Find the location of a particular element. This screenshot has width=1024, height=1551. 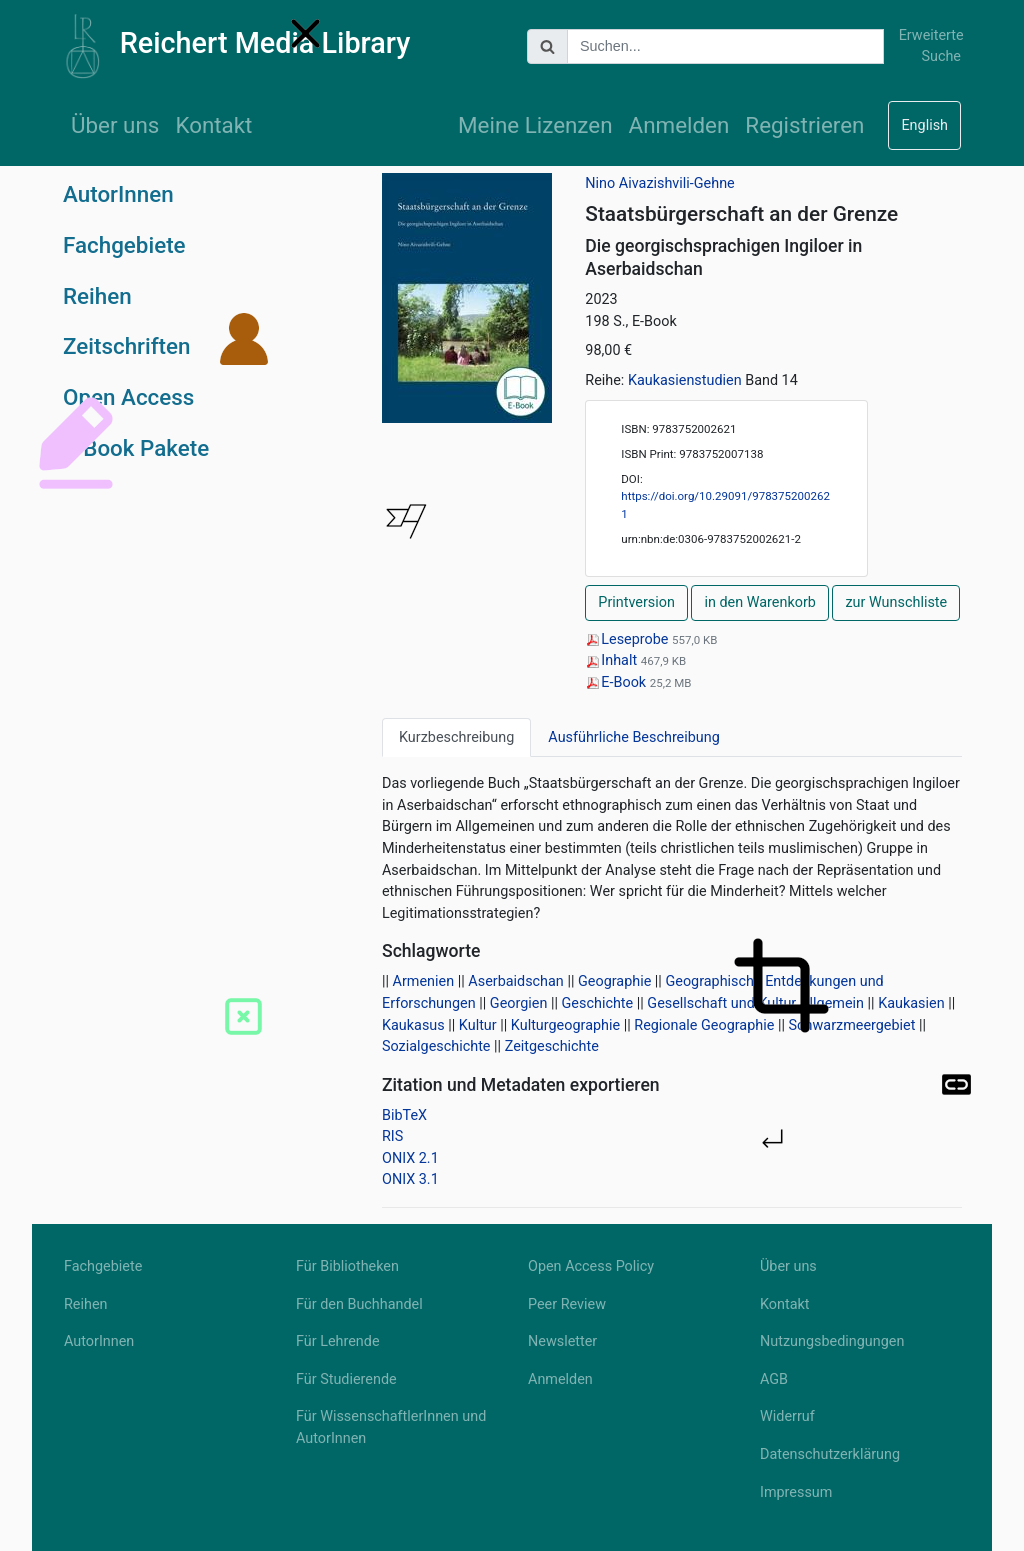

flag or bookmark an item is located at coordinates (406, 520).